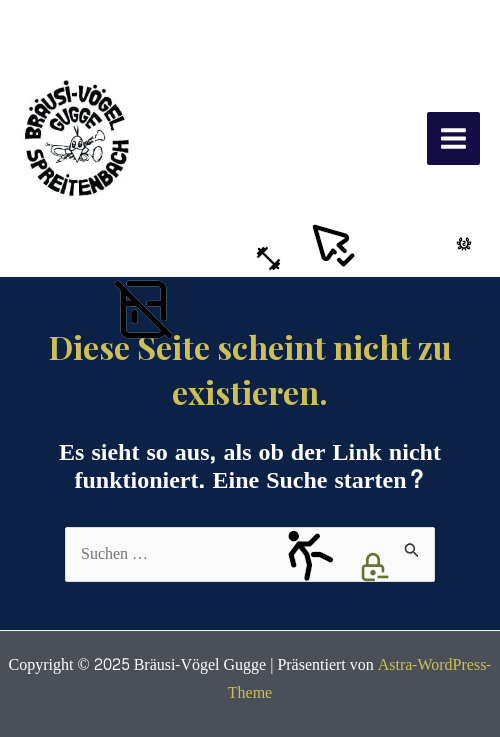 The image size is (500, 737). I want to click on remove a security restriction, so click(373, 567).